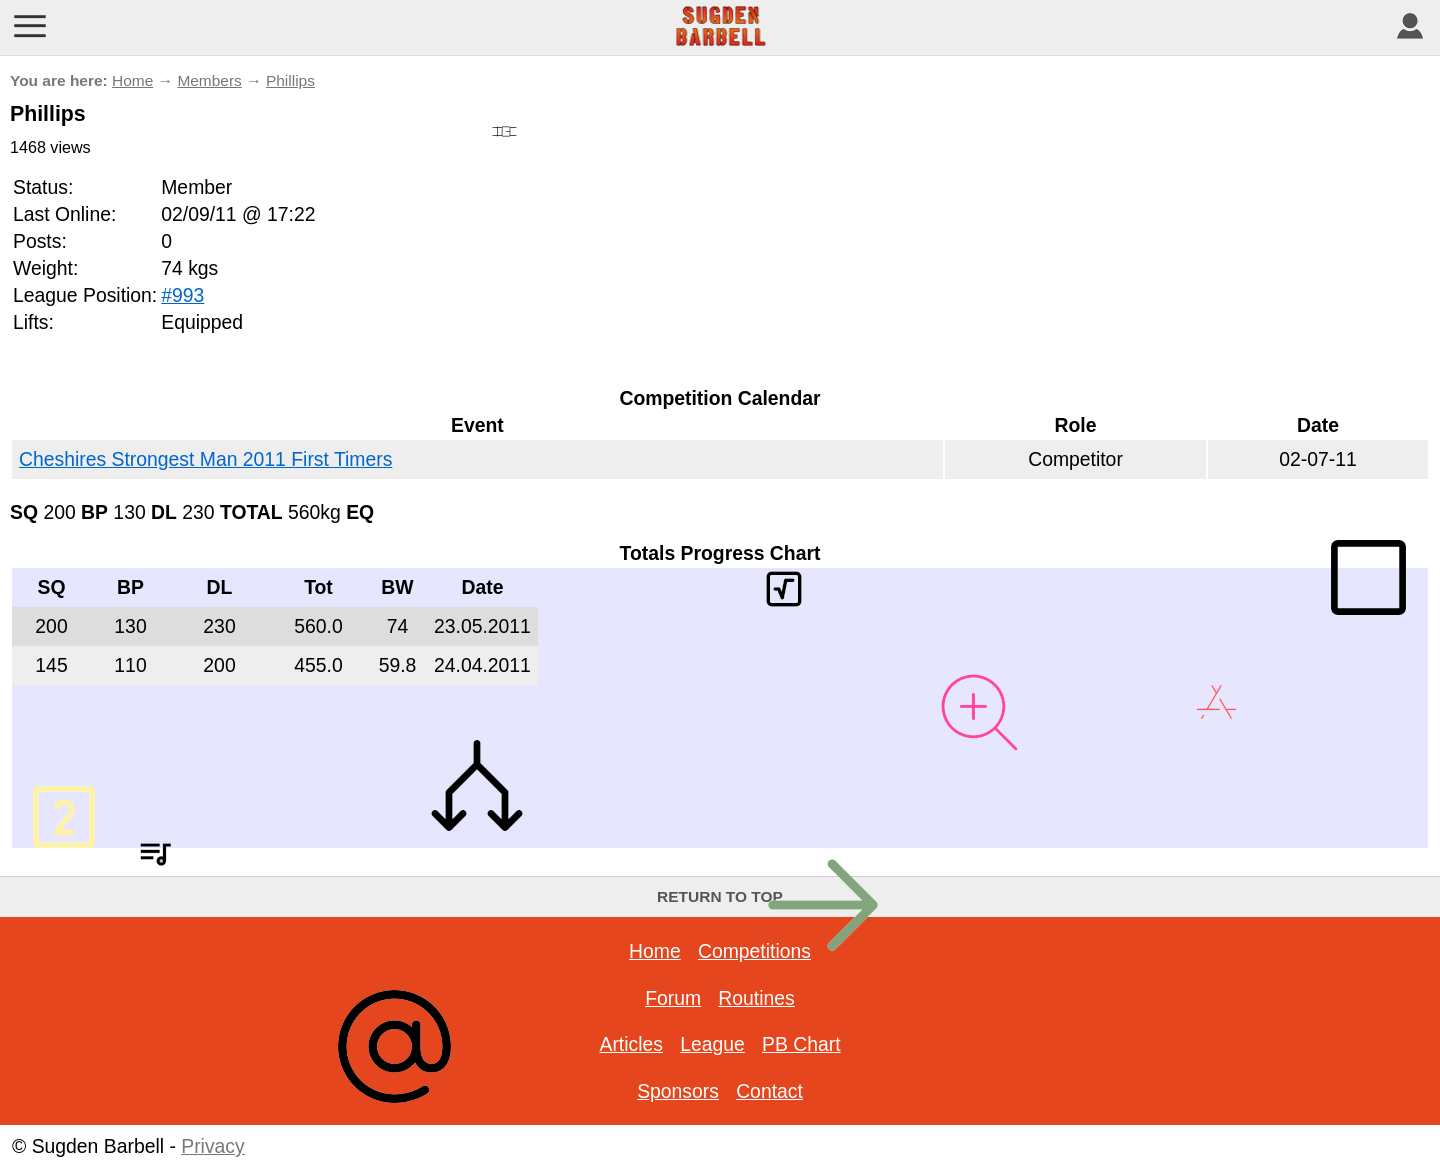  What do you see at coordinates (155, 853) in the screenshot?
I see `view music queue or playlist` at bounding box center [155, 853].